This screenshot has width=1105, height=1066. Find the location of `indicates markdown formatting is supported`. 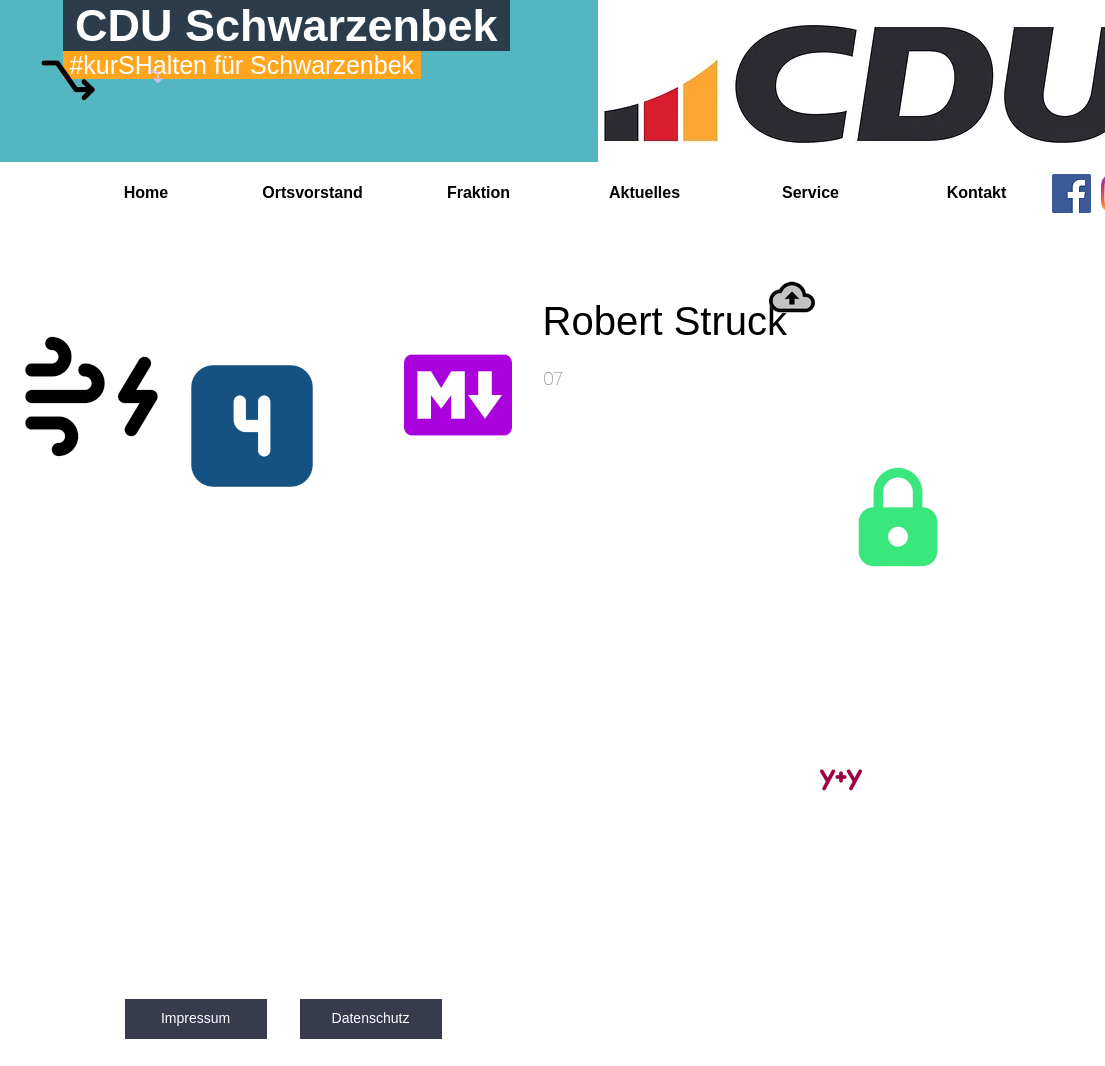

indicates markdown formatting is supported is located at coordinates (458, 395).